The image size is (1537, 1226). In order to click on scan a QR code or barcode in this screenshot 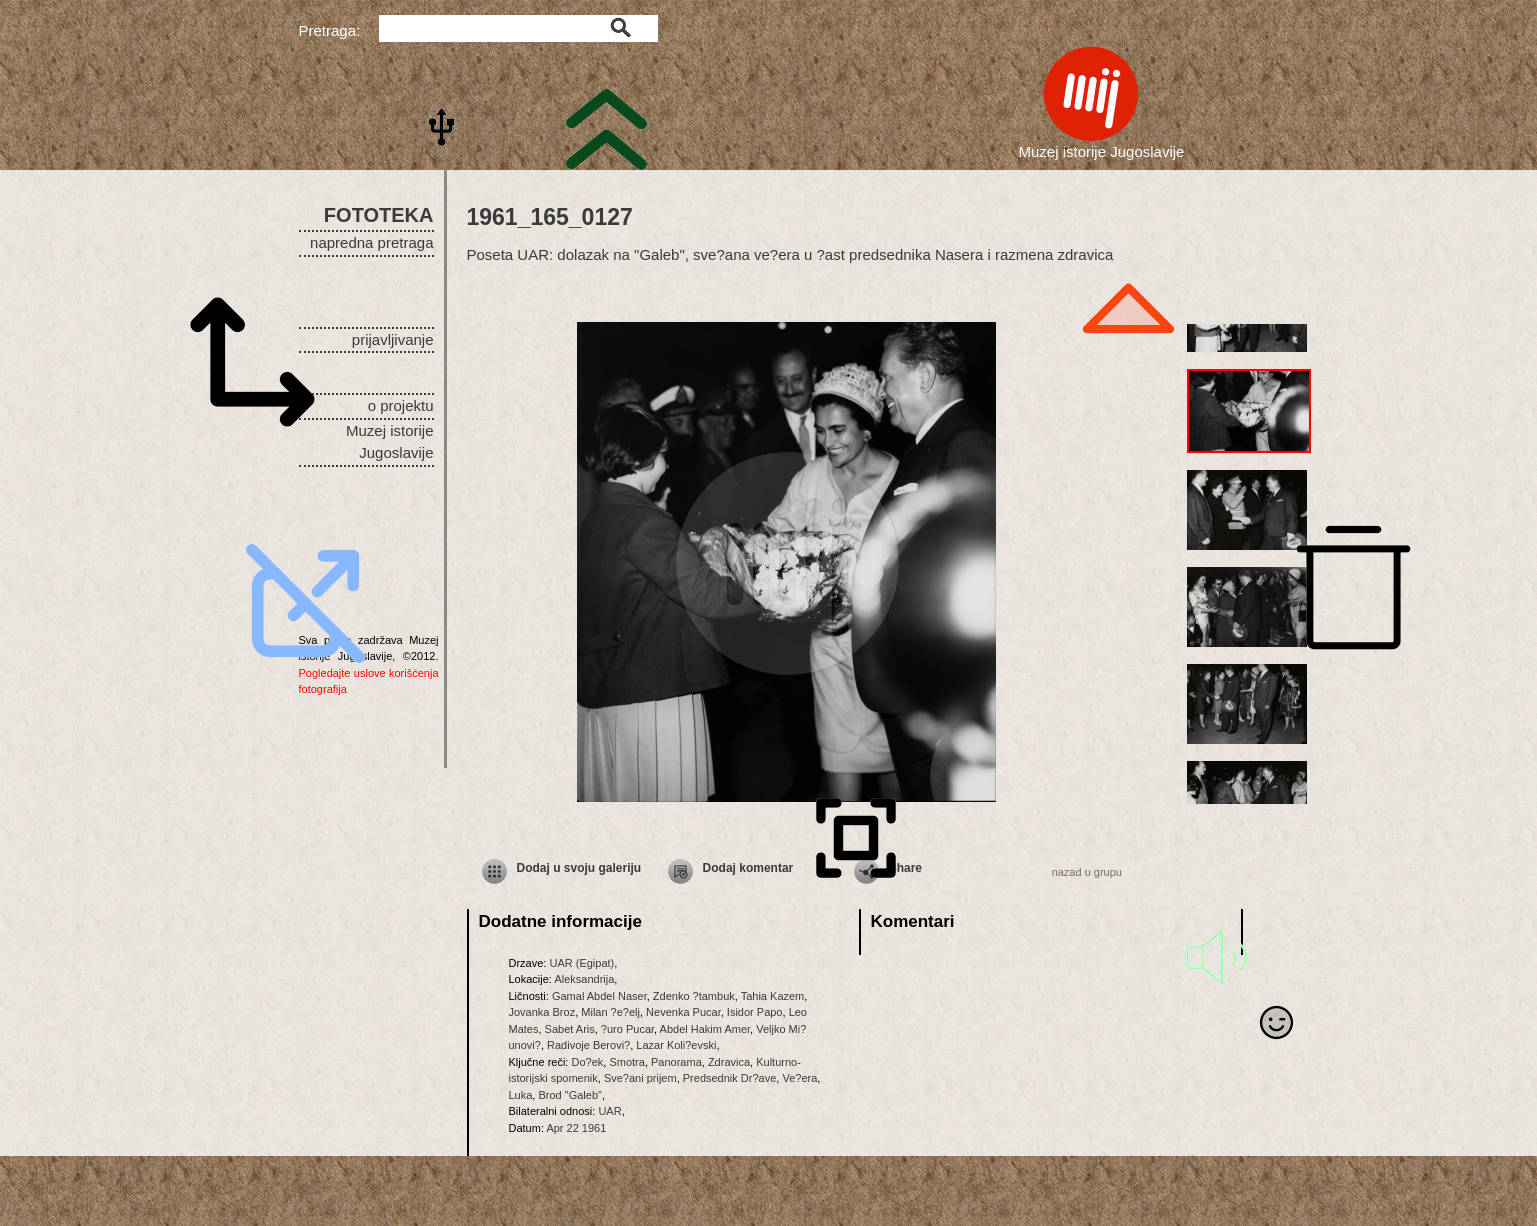, I will do `click(856, 838)`.